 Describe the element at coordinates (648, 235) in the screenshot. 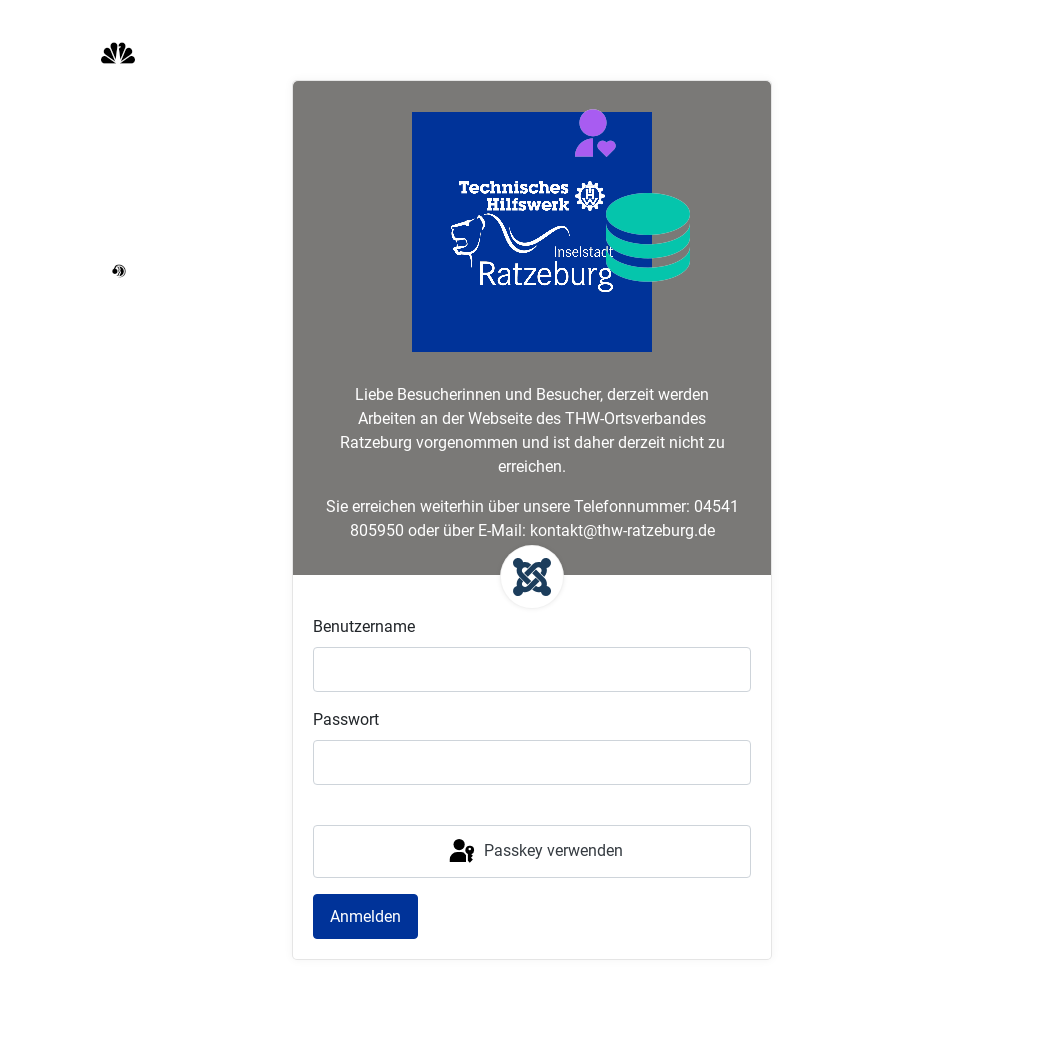

I see `access database storage` at that location.